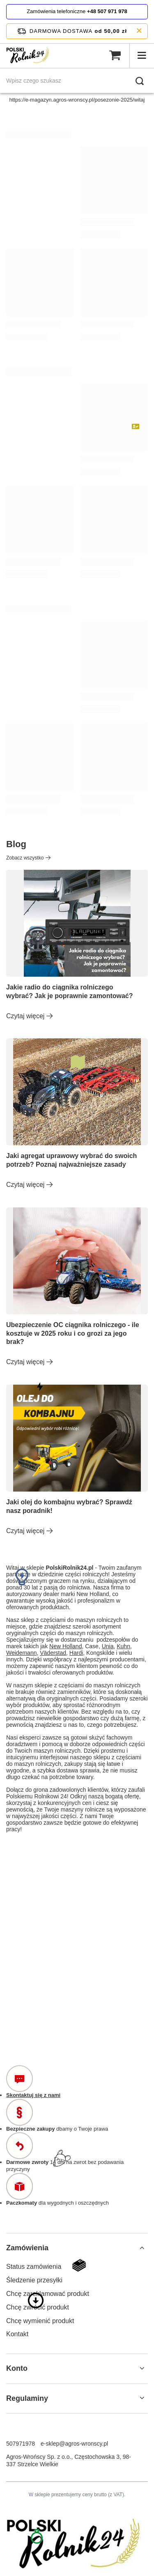  What do you see at coordinates (22, 1576) in the screenshot?
I see `indicates a new idea or inspiration` at bounding box center [22, 1576].